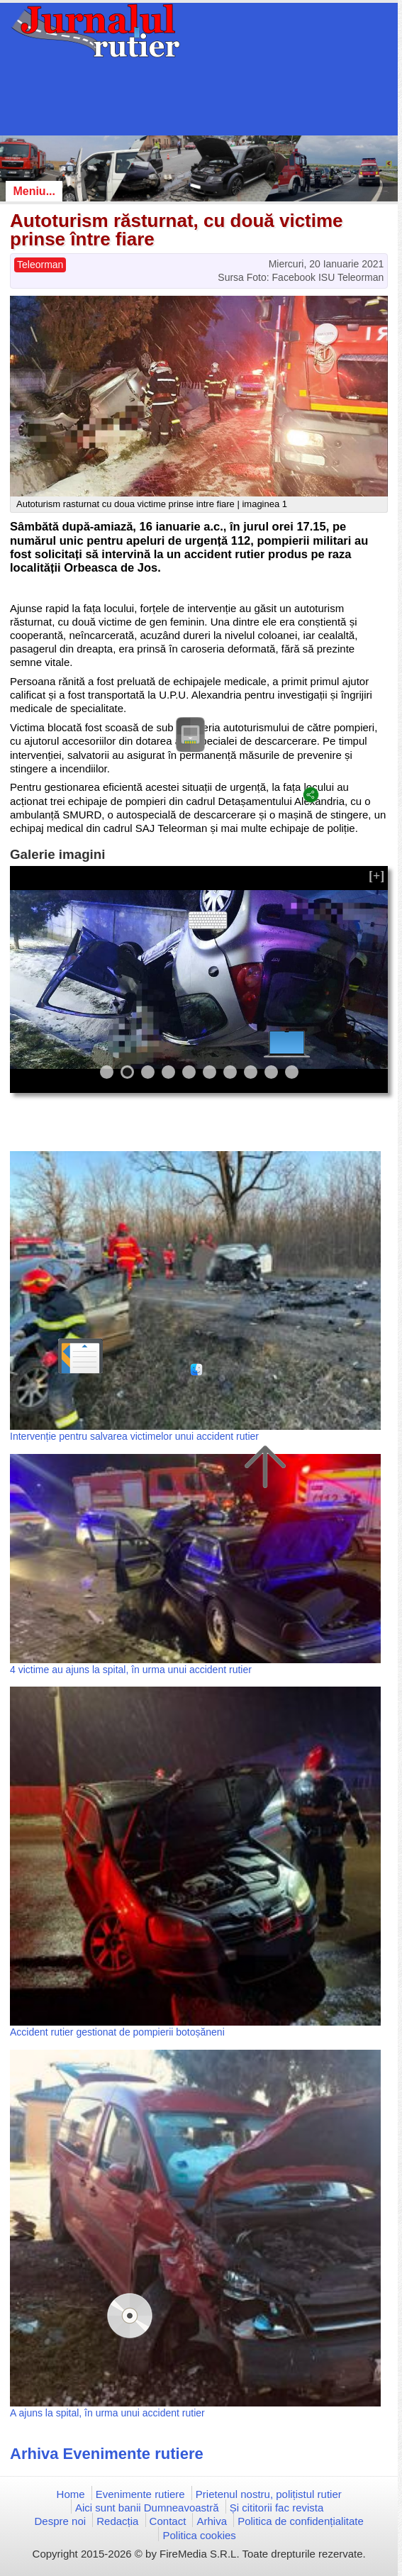 The image size is (402, 2576). What do you see at coordinates (196, 1370) in the screenshot?
I see `open Finder to browse files and folders` at bounding box center [196, 1370].